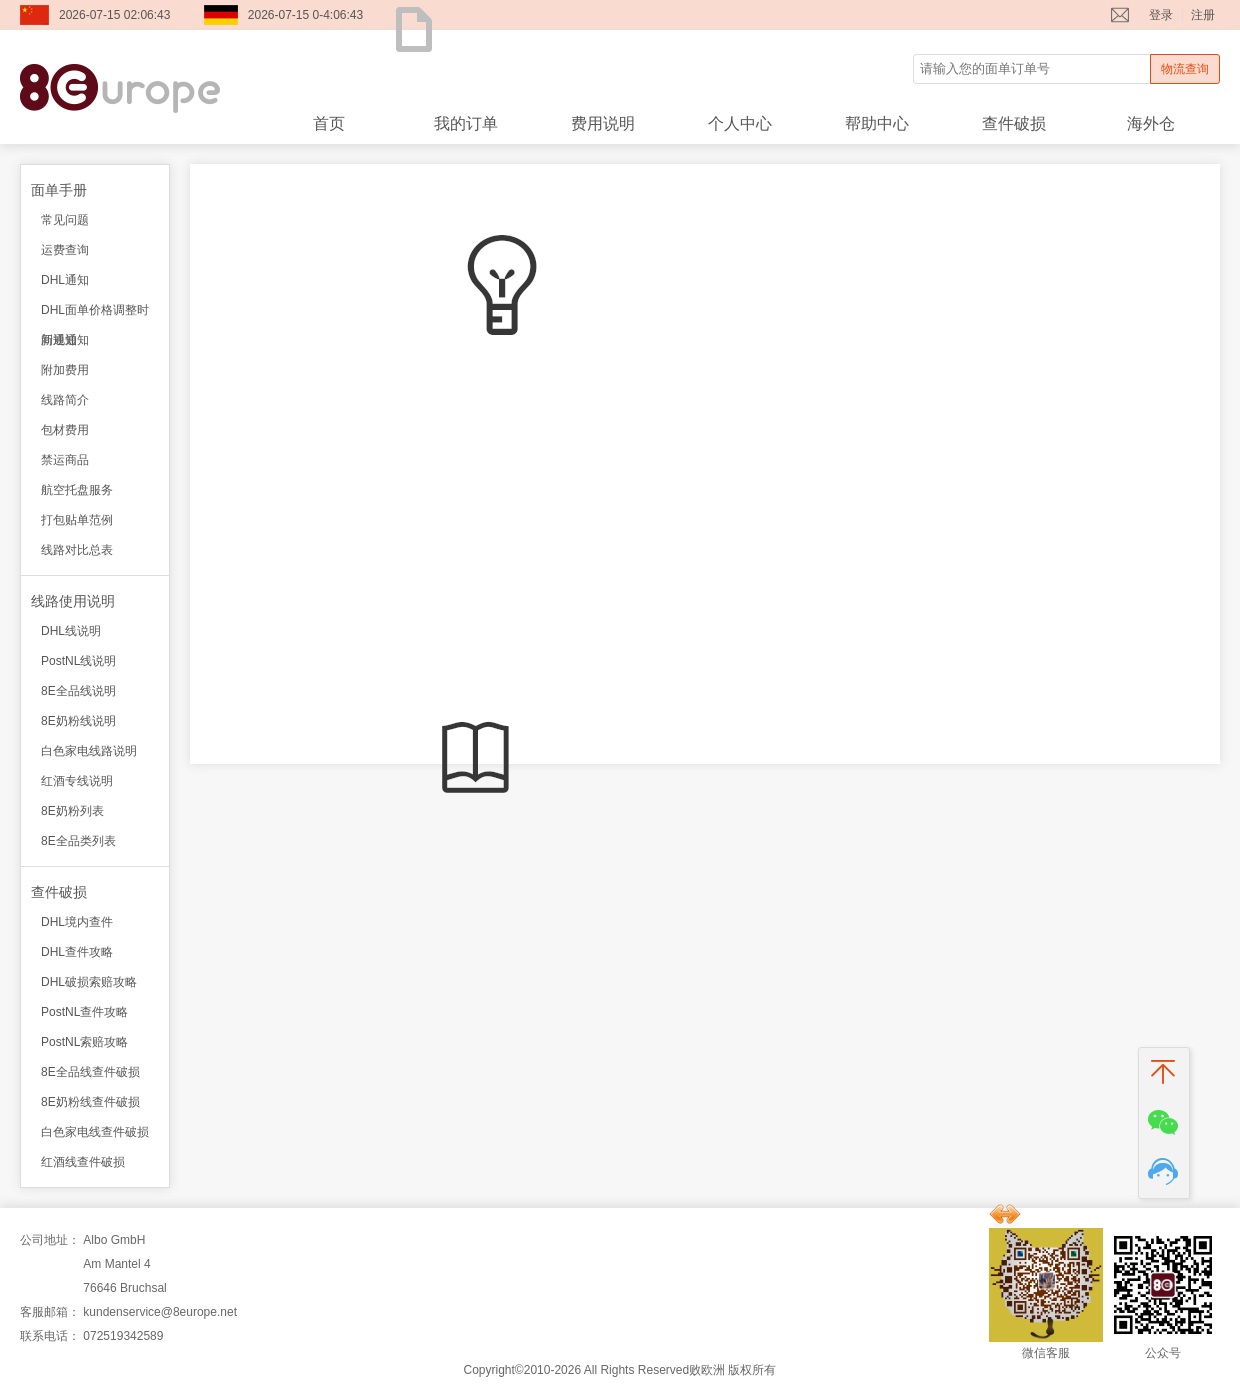 The height and width of the screenshot is (1399, 1240). Describe the element at coordinates (1005, 1213) in the screenshot. I see `flip the selected object horizontally` at that location.